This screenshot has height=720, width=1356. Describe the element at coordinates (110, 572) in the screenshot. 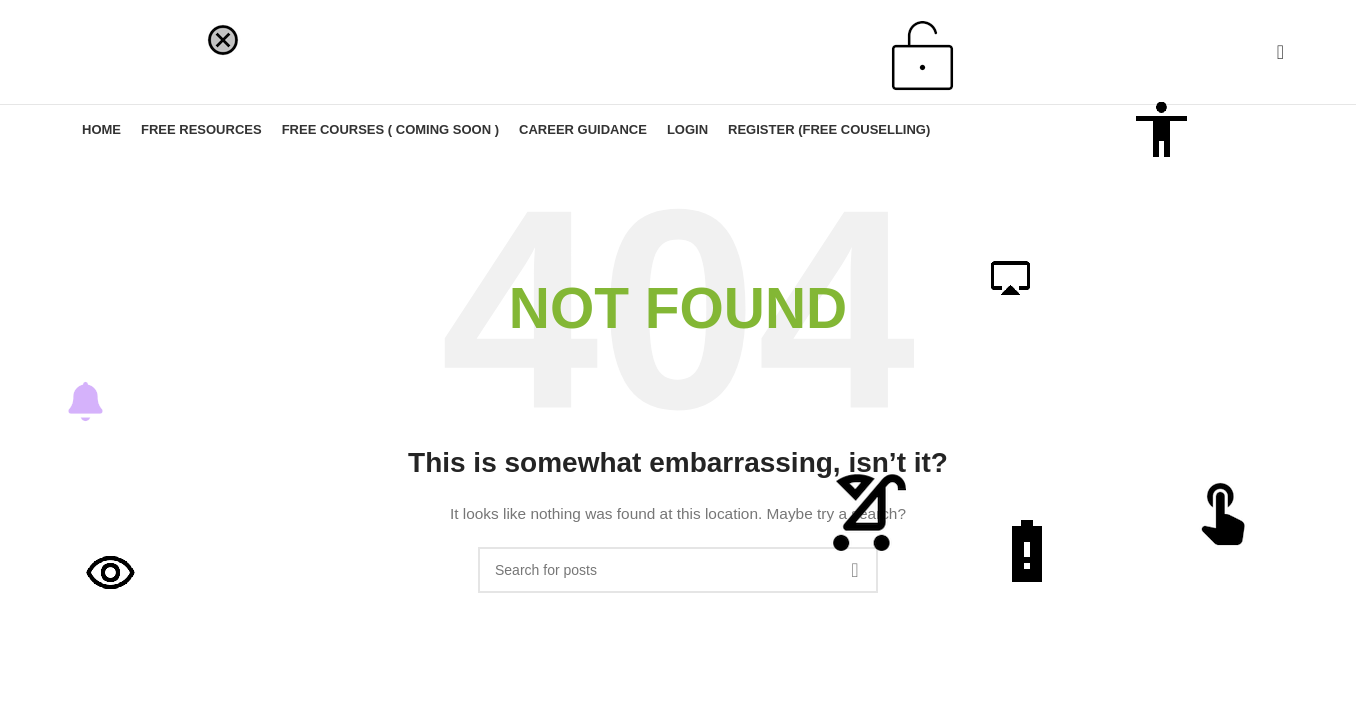

I see `toggle password visibility` at that location.